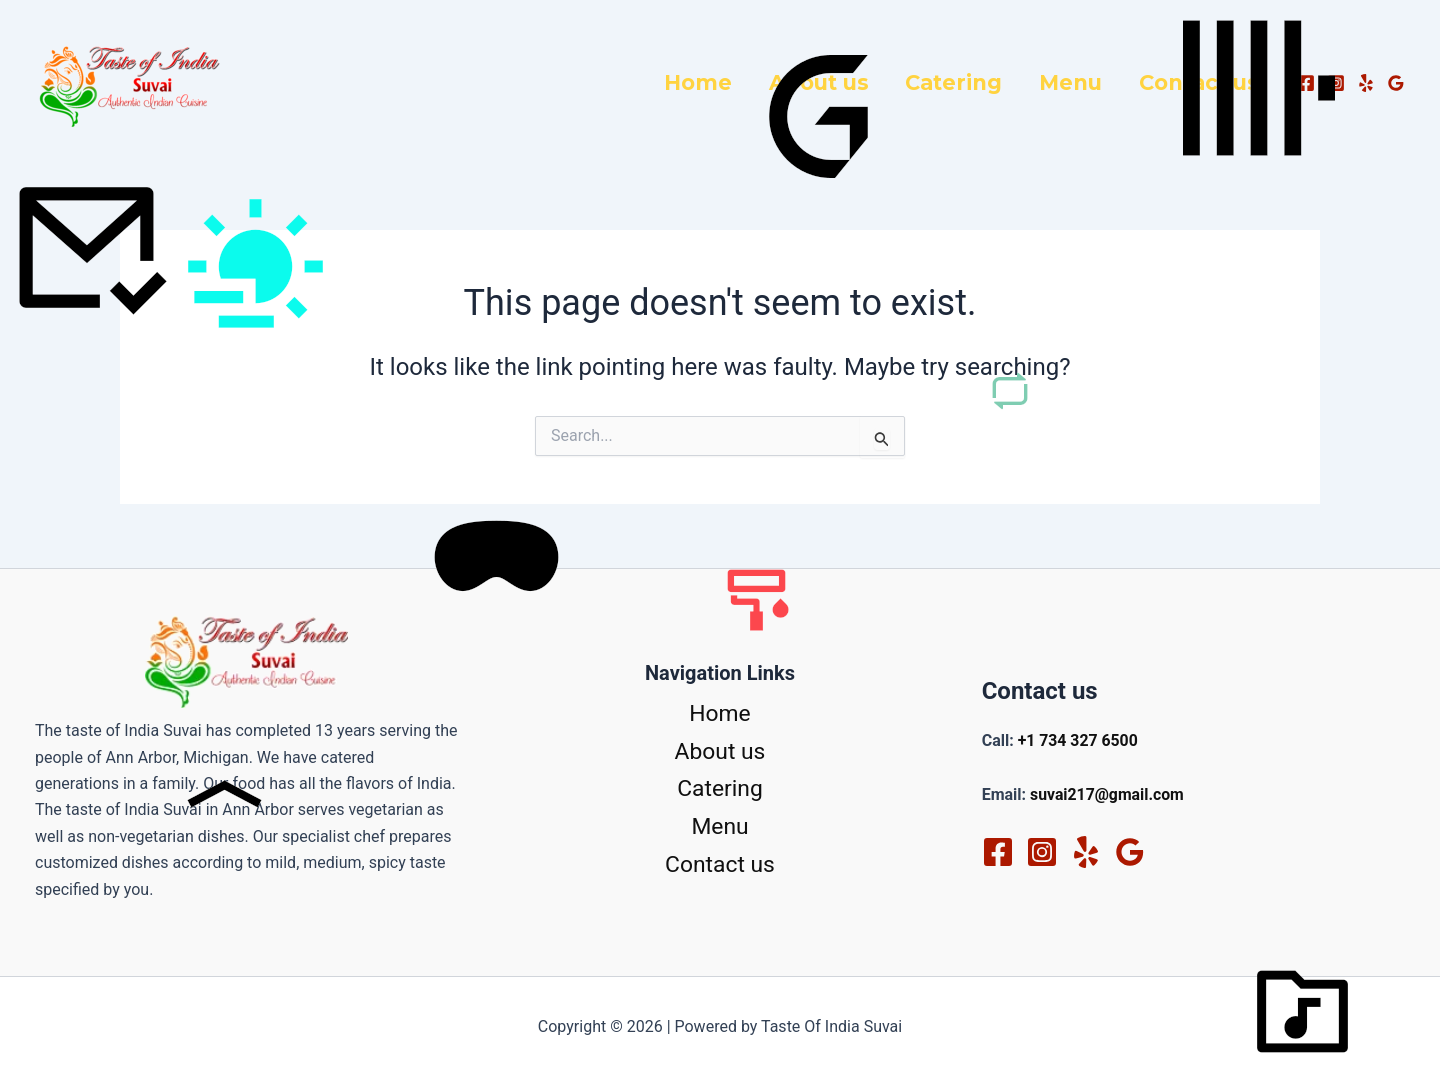 Image resolution: width=1440 pixels, height=1077 pixels. What do you see at coordinates (224, 795) in the screenshot?
I see `scroll to top of page` at bounding box center [224, 795].